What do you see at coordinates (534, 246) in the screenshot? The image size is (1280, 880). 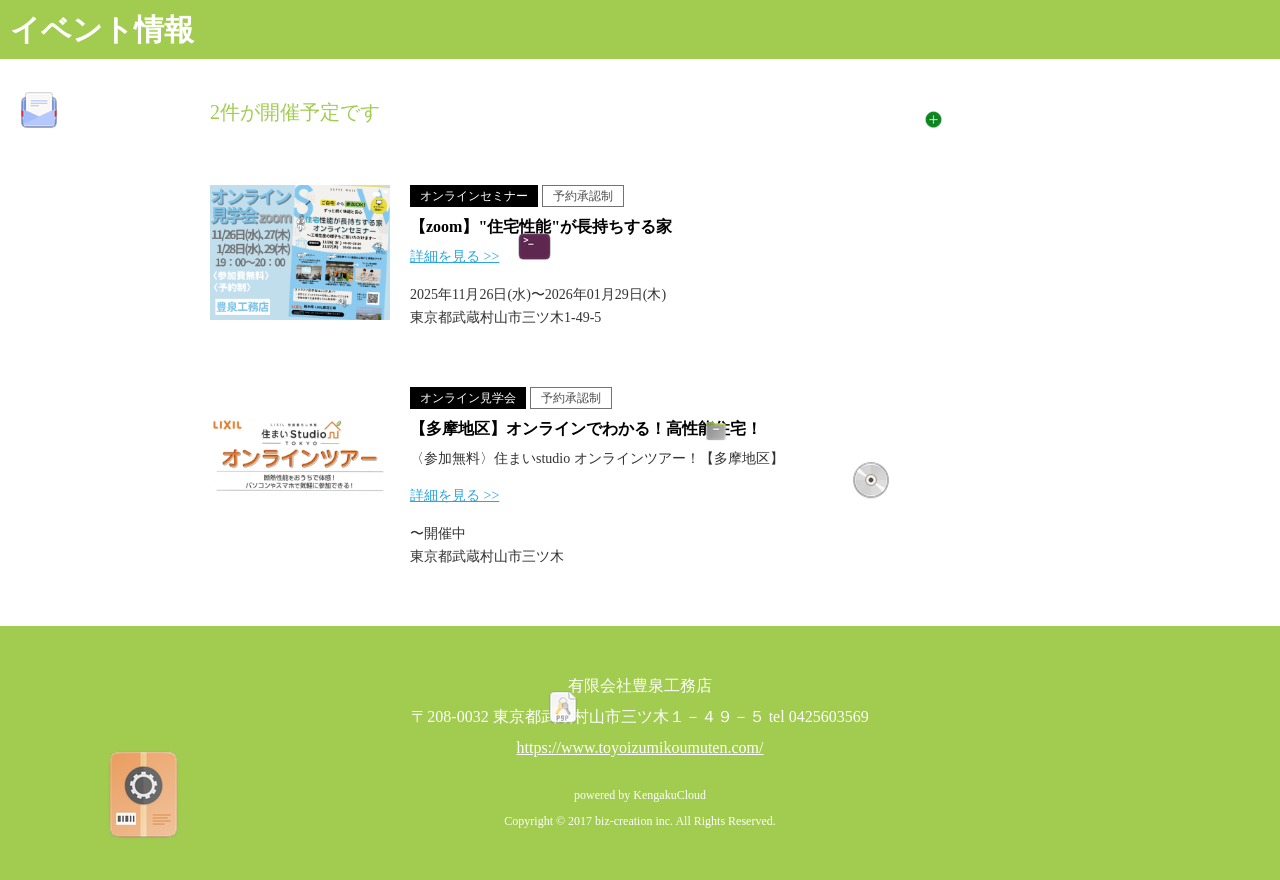 I see `open terminal application` at bounding box center [534, 246].